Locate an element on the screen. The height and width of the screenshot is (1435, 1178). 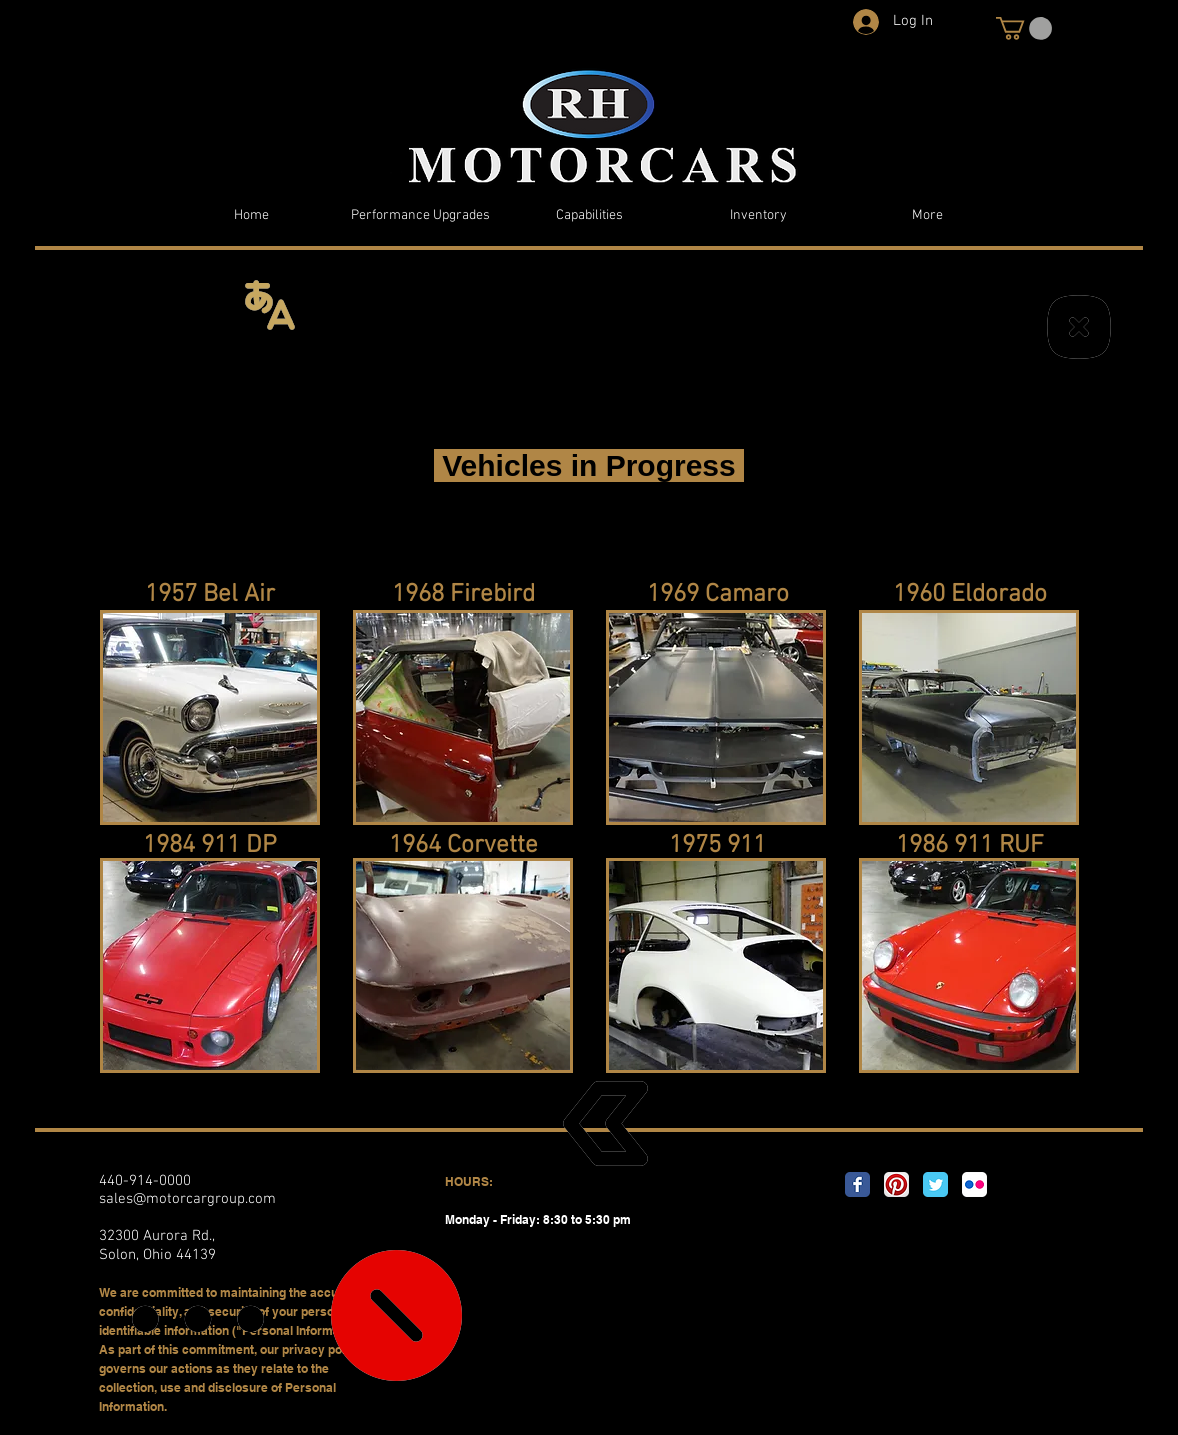
open more options menu is located at coordinates (198, 1319).